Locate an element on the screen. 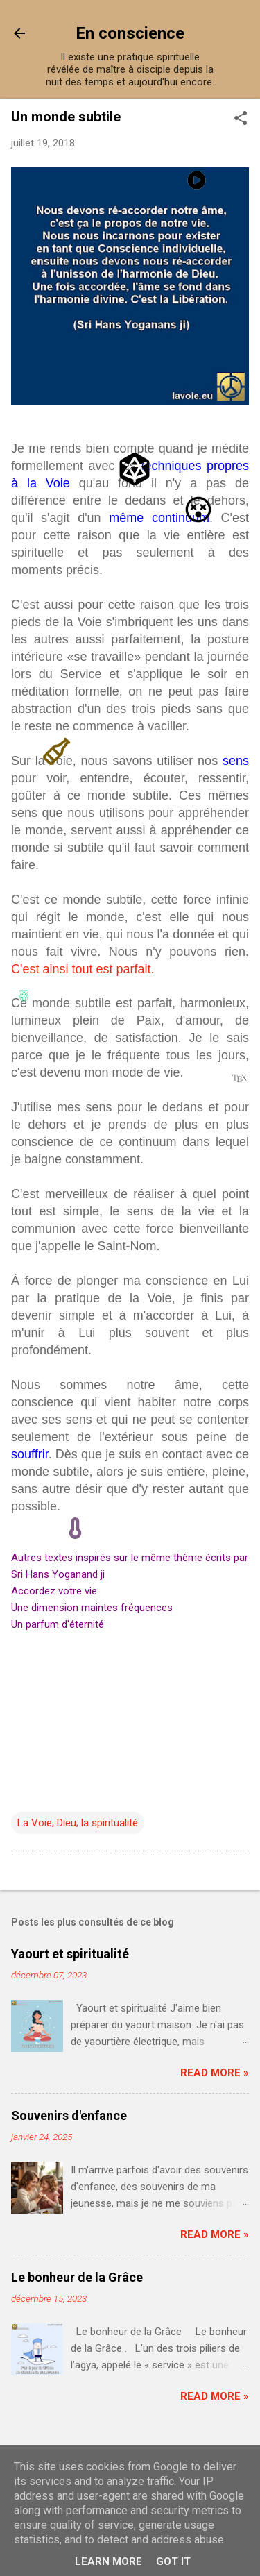  play media or video content is located at coordinates (196, 180).